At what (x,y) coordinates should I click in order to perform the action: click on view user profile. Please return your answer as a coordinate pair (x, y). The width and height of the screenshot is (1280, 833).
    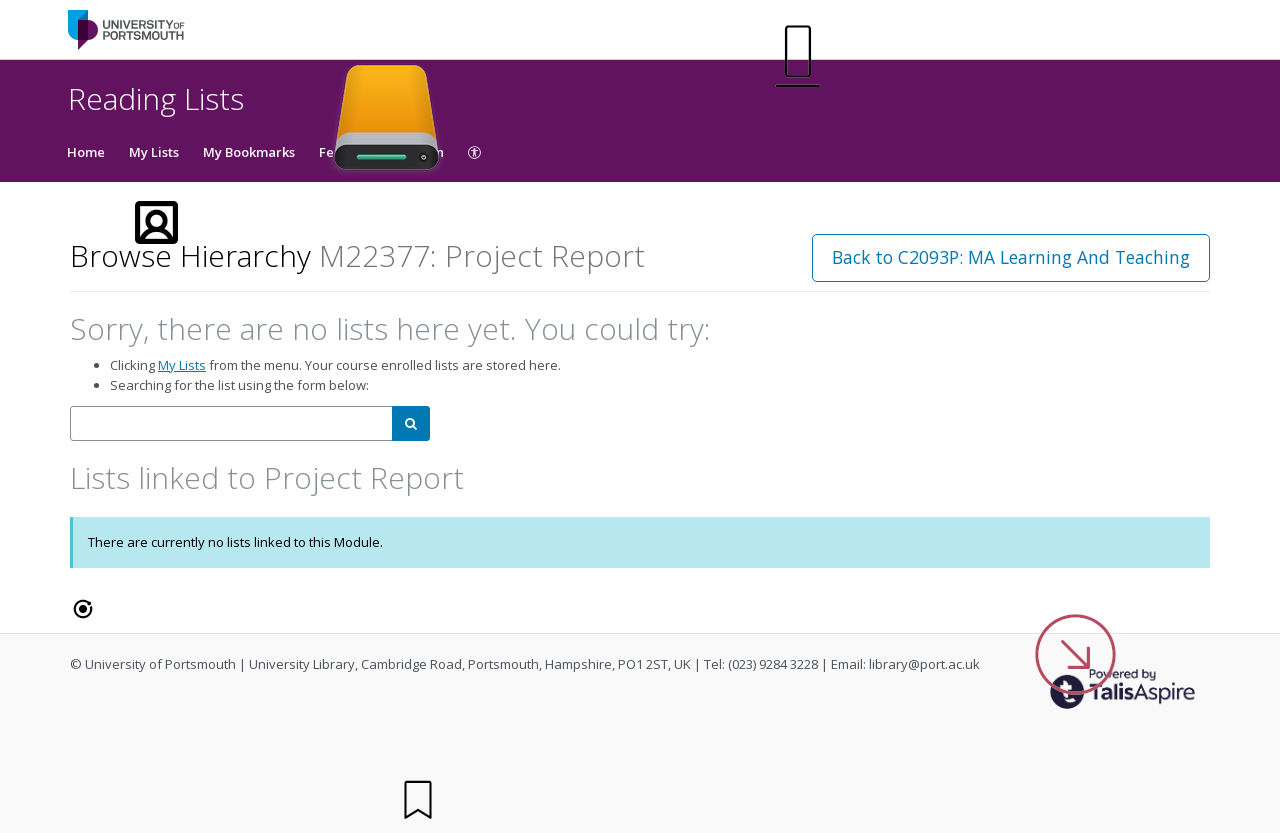
    Looking at the image, I should click on (156, 222).